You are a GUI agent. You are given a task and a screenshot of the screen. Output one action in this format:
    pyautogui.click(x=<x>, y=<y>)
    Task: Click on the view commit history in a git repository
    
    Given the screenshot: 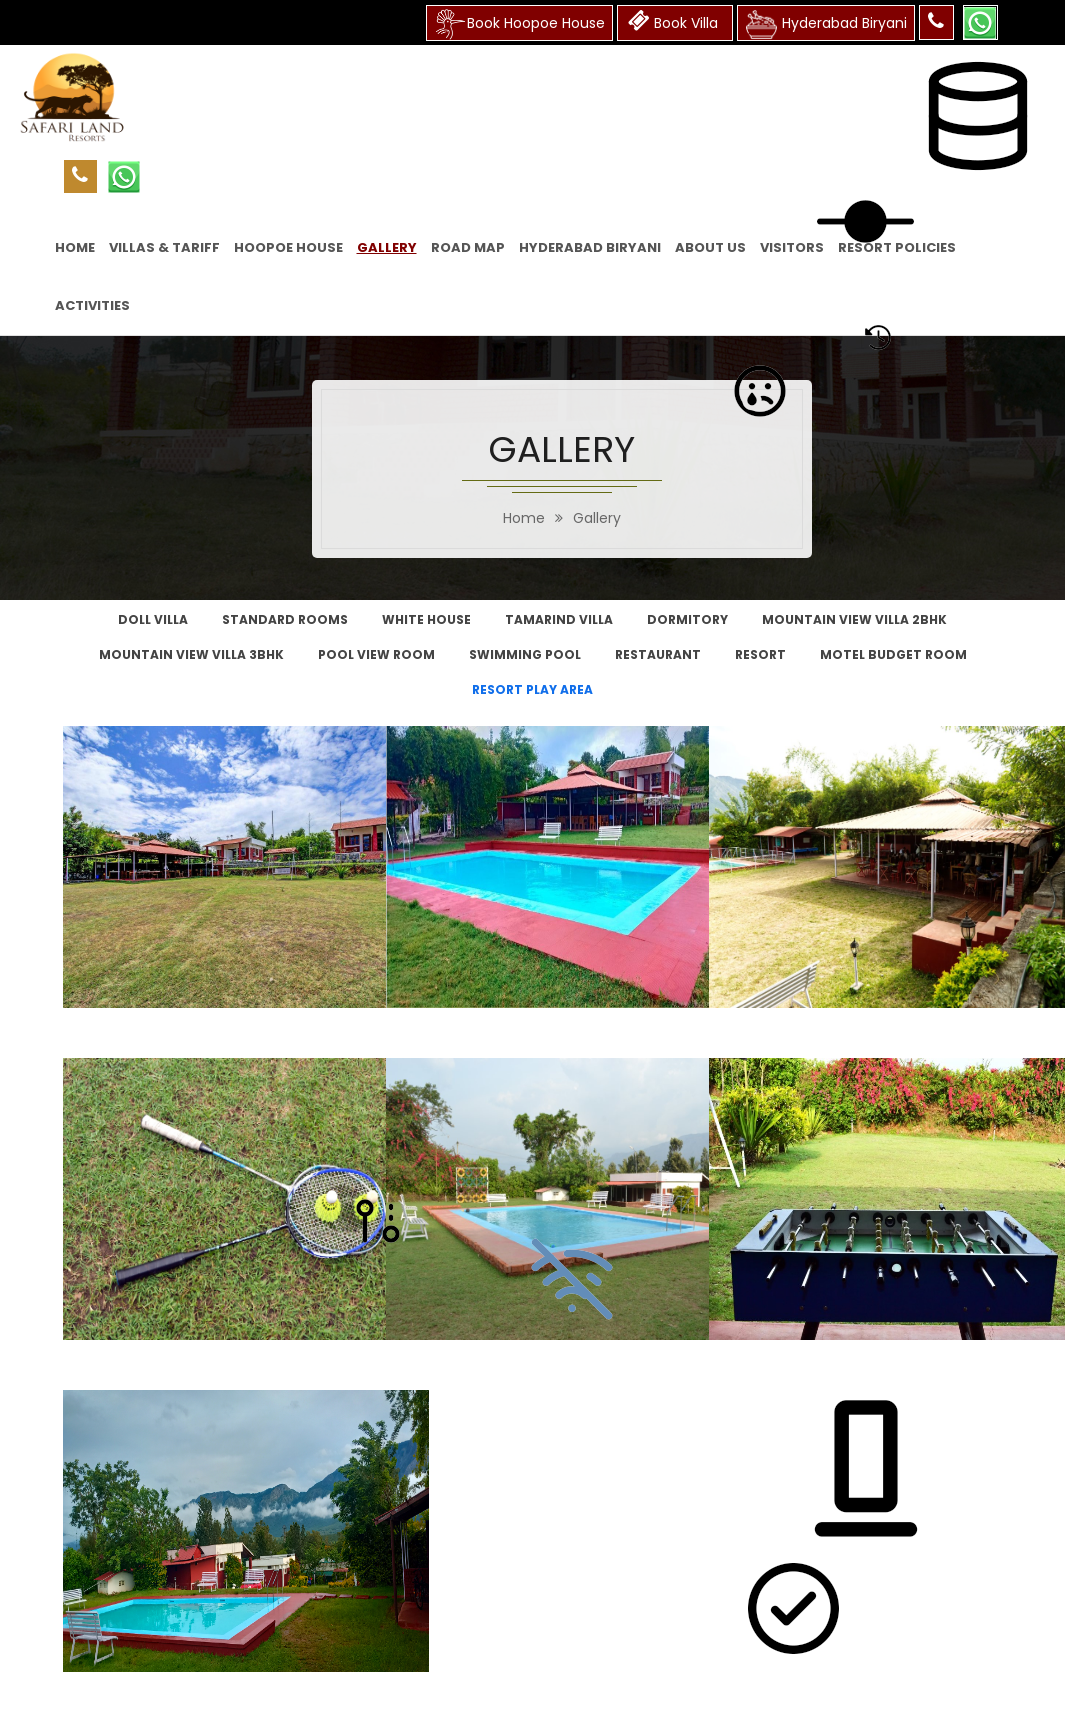 What is the action you would take?
    pyautogui.click(x=865, y=221)
    